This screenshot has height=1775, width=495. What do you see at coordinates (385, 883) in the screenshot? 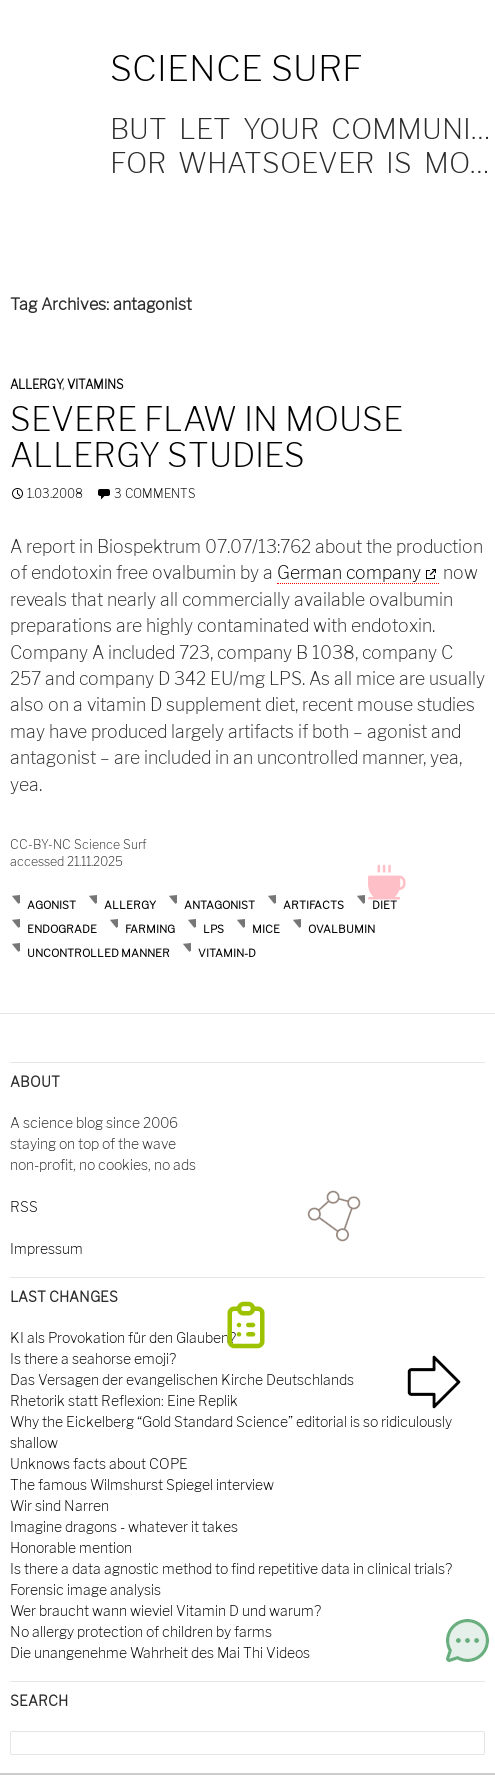
I see `find nearby coffee shops or cafés` at bounding box center [385, 883].